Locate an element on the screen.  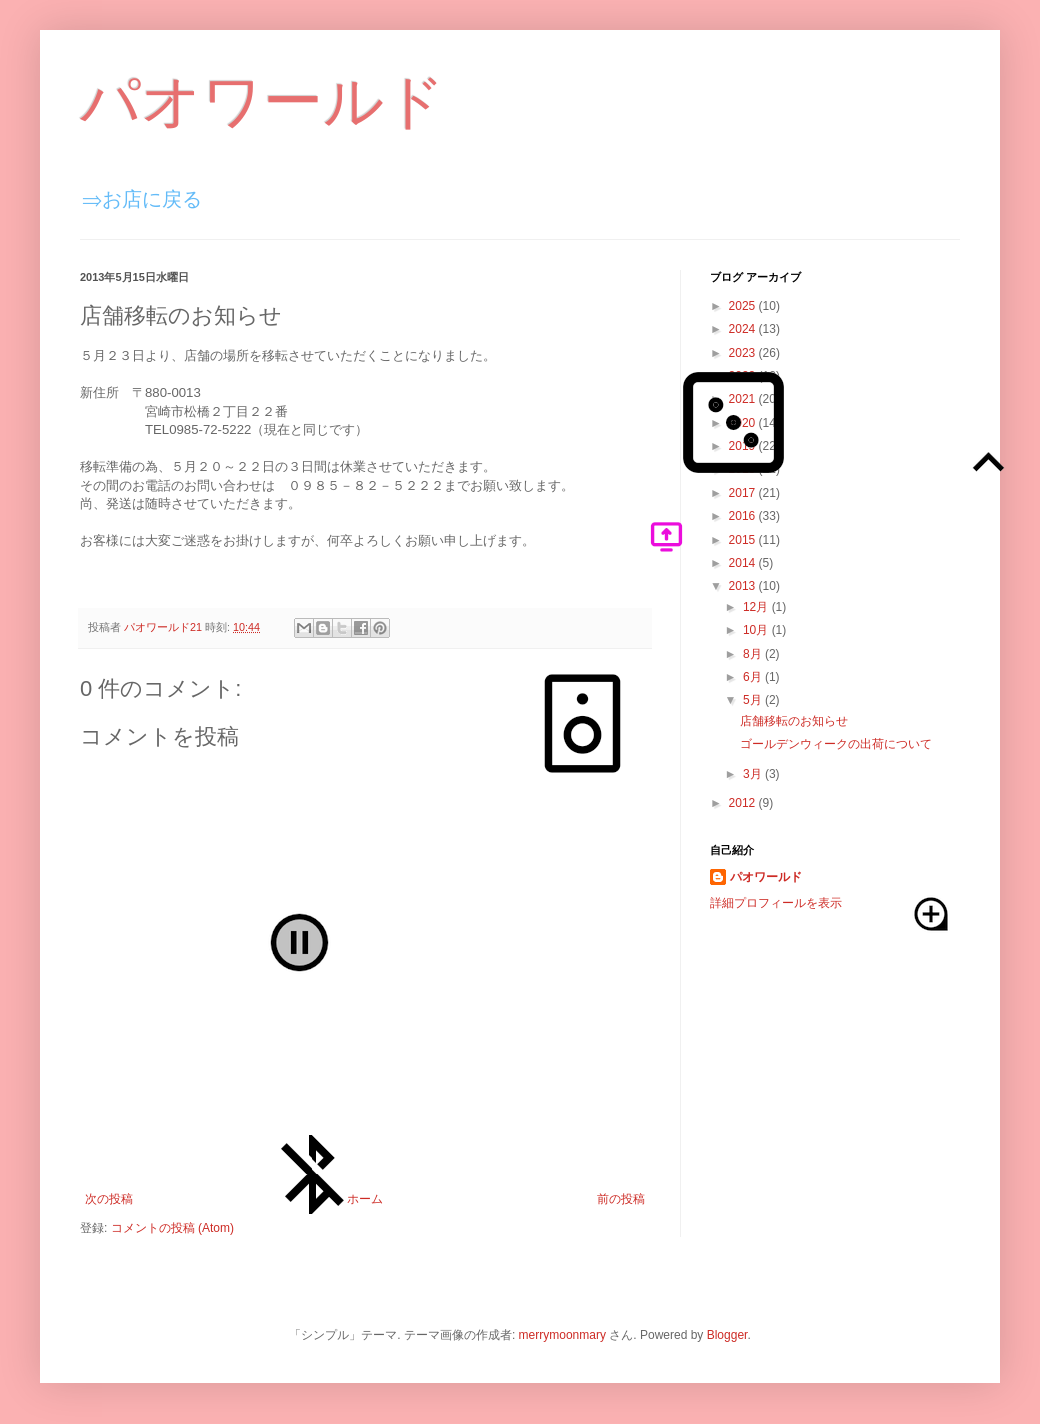
zoom in on image is located at coordinates (931, 914).